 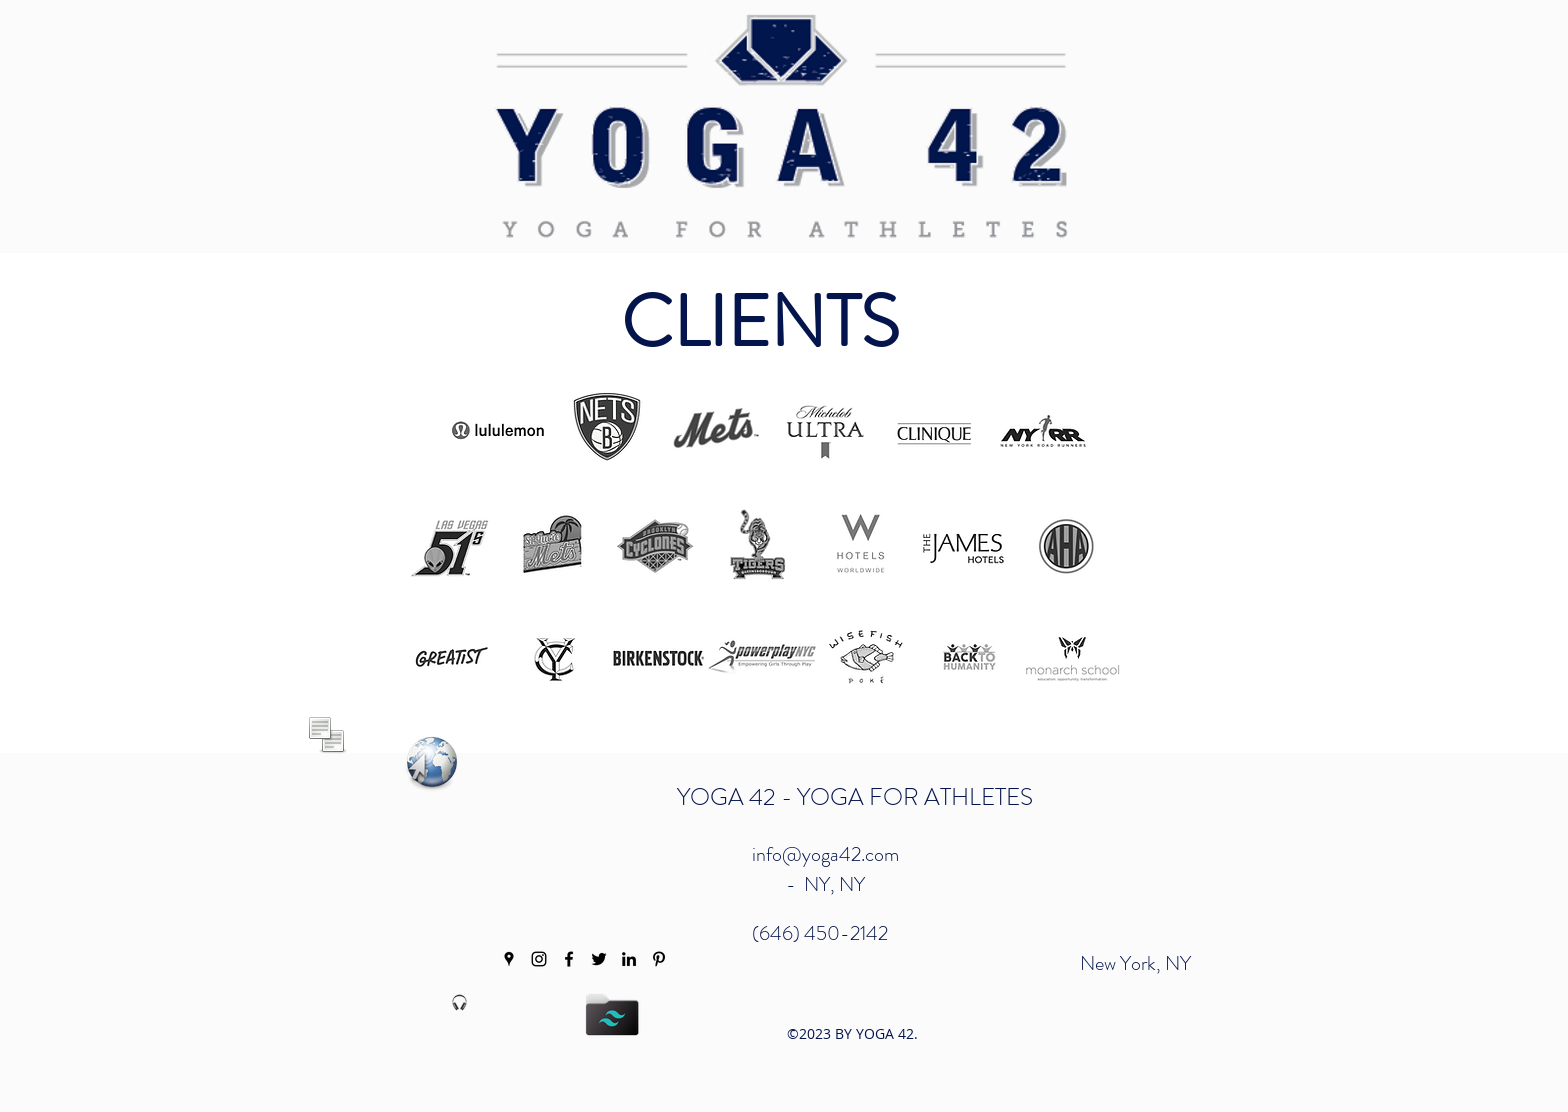 What do you see at coordinates (612, 1016) in the screenshot?
I see `folder containing tailwind css files` at bounding box center [612, 1016].